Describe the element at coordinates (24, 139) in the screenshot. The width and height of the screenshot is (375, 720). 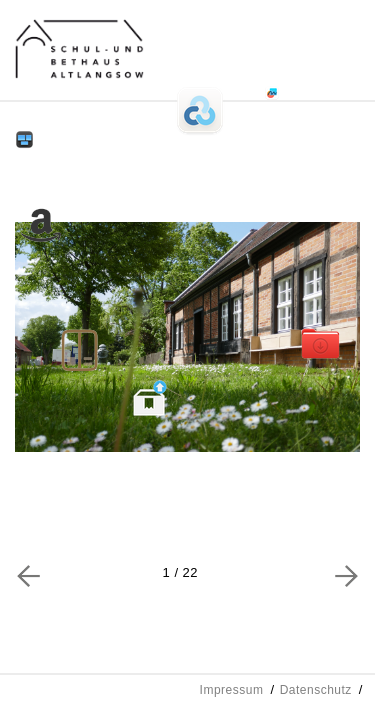
I see `open multitasking view` at that location.